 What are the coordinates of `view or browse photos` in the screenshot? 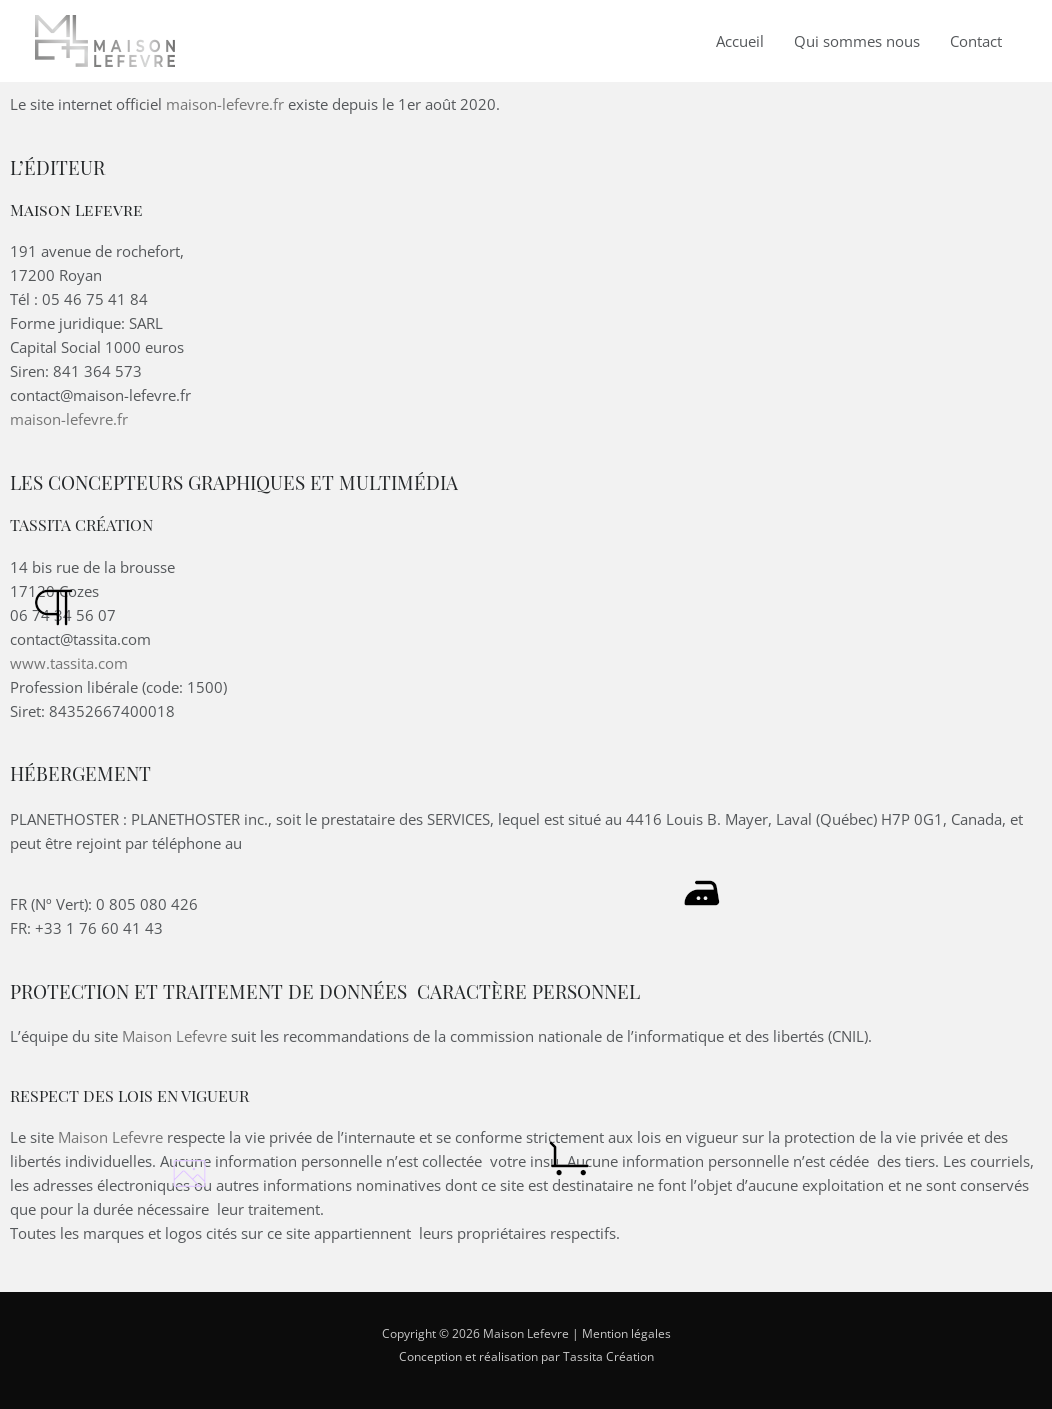 It's located at (189, 1173).